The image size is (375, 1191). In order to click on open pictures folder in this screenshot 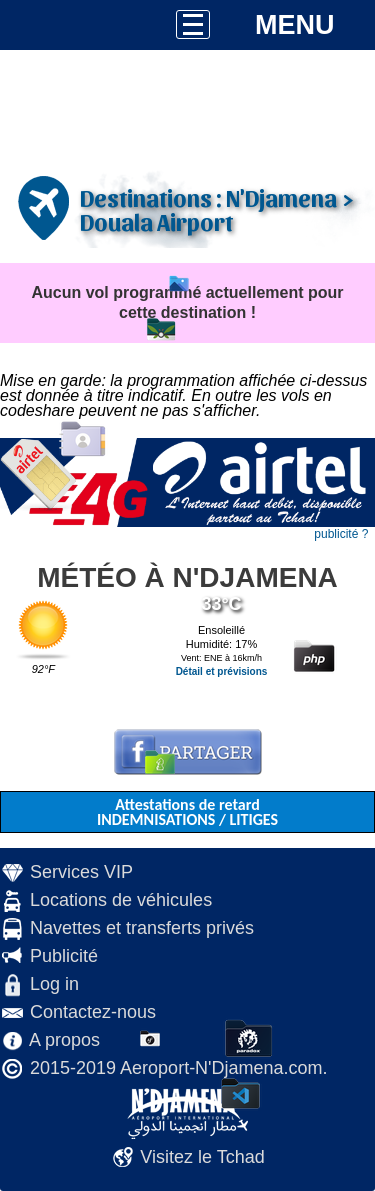, I will do `click(179, 284)`.